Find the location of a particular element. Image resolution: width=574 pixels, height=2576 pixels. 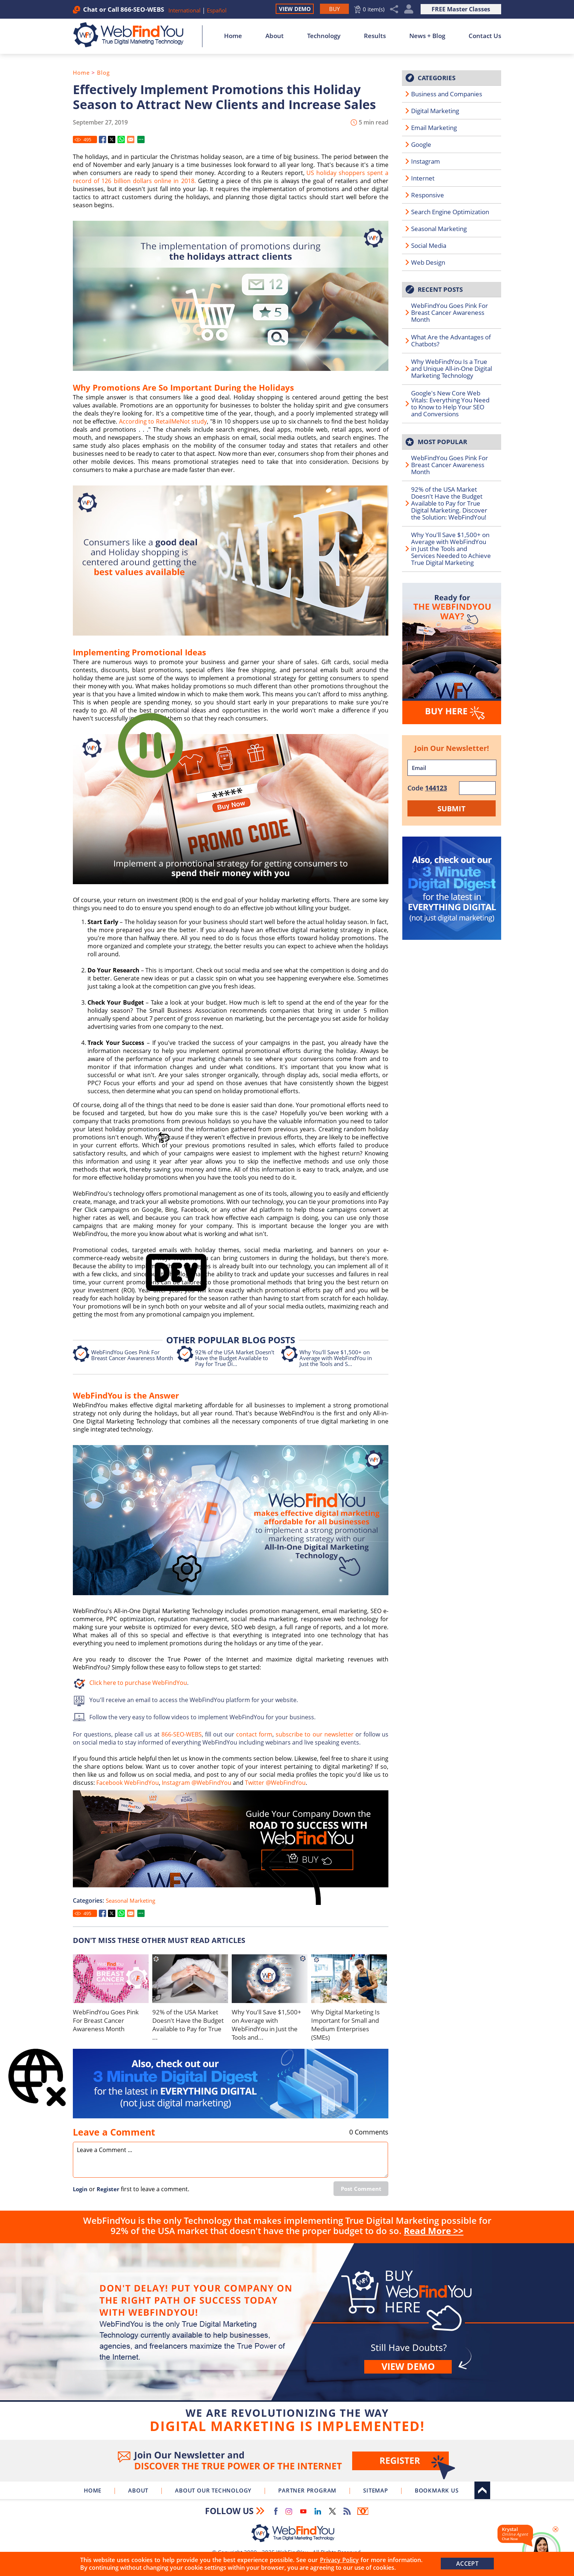

indicates no internet connection is located at coordinates (36, 2076).